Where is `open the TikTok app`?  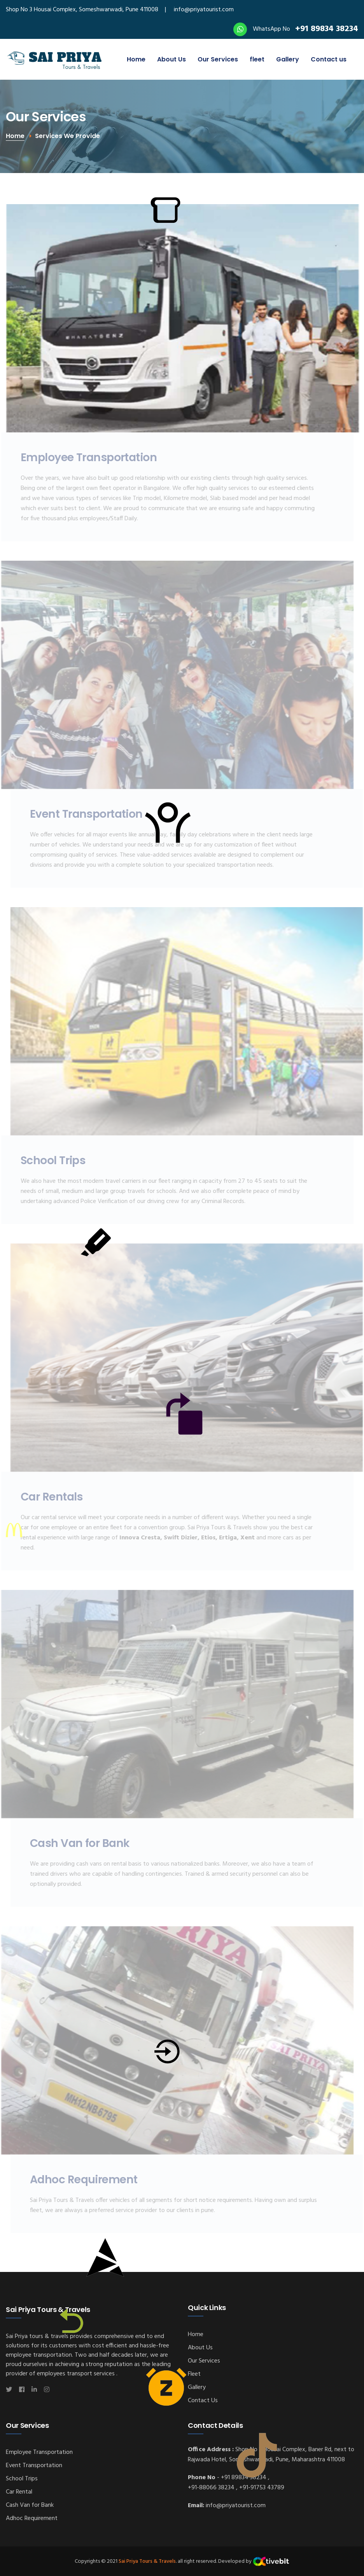
open the TikTok app is located at coordinates (257, 2455).